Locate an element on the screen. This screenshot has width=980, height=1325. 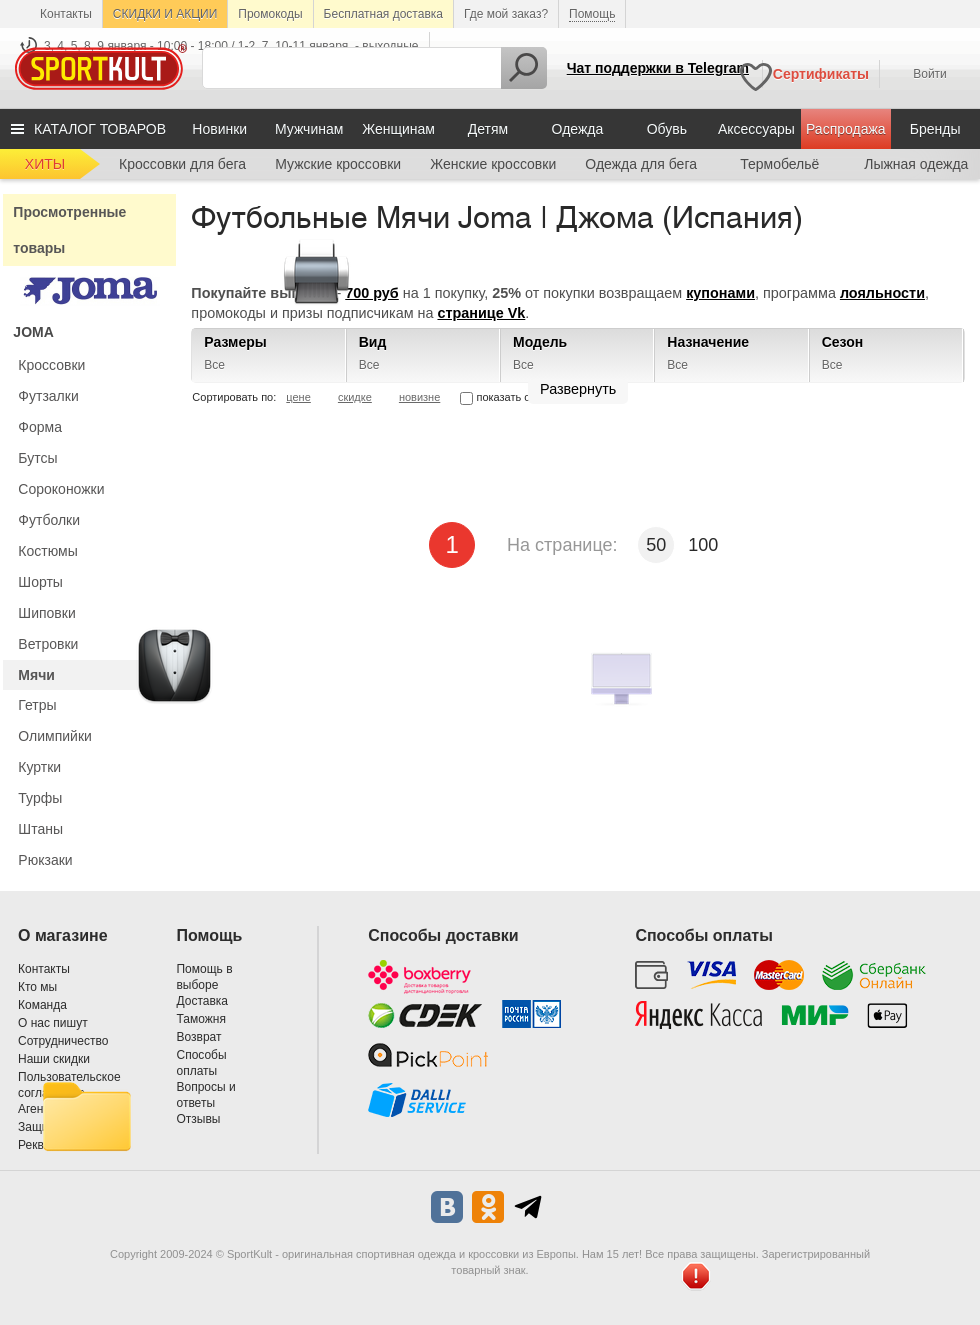
indicates this mac in system preferences or network devices is located at coordinates (621, 677).